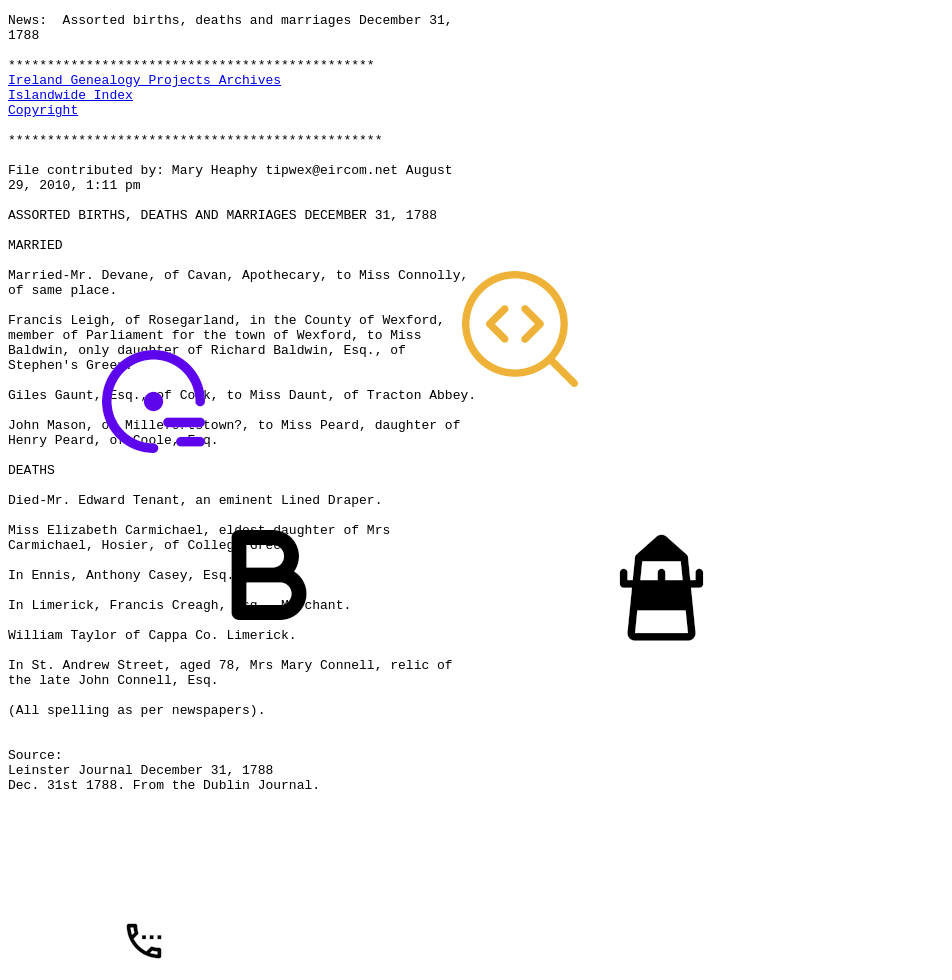 Image resolution: width=952 pixels, height=980 pixels. I want to click on apply bold formatting to selected text, so click(269, 575).